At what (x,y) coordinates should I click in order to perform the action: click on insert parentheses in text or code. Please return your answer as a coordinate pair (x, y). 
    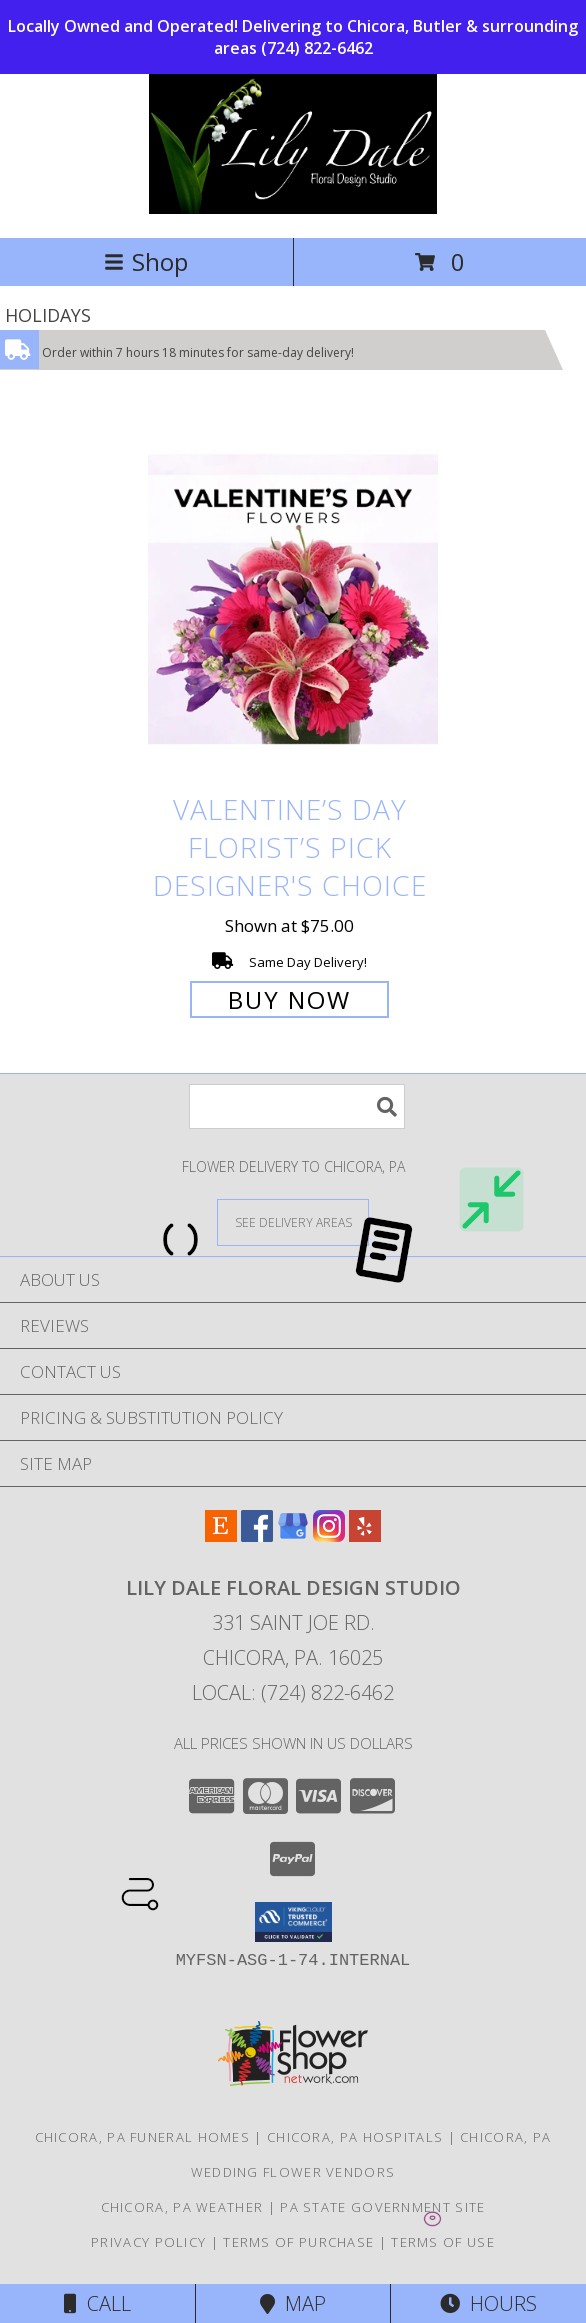
    Looking at the image, I should click on (180, 1239).